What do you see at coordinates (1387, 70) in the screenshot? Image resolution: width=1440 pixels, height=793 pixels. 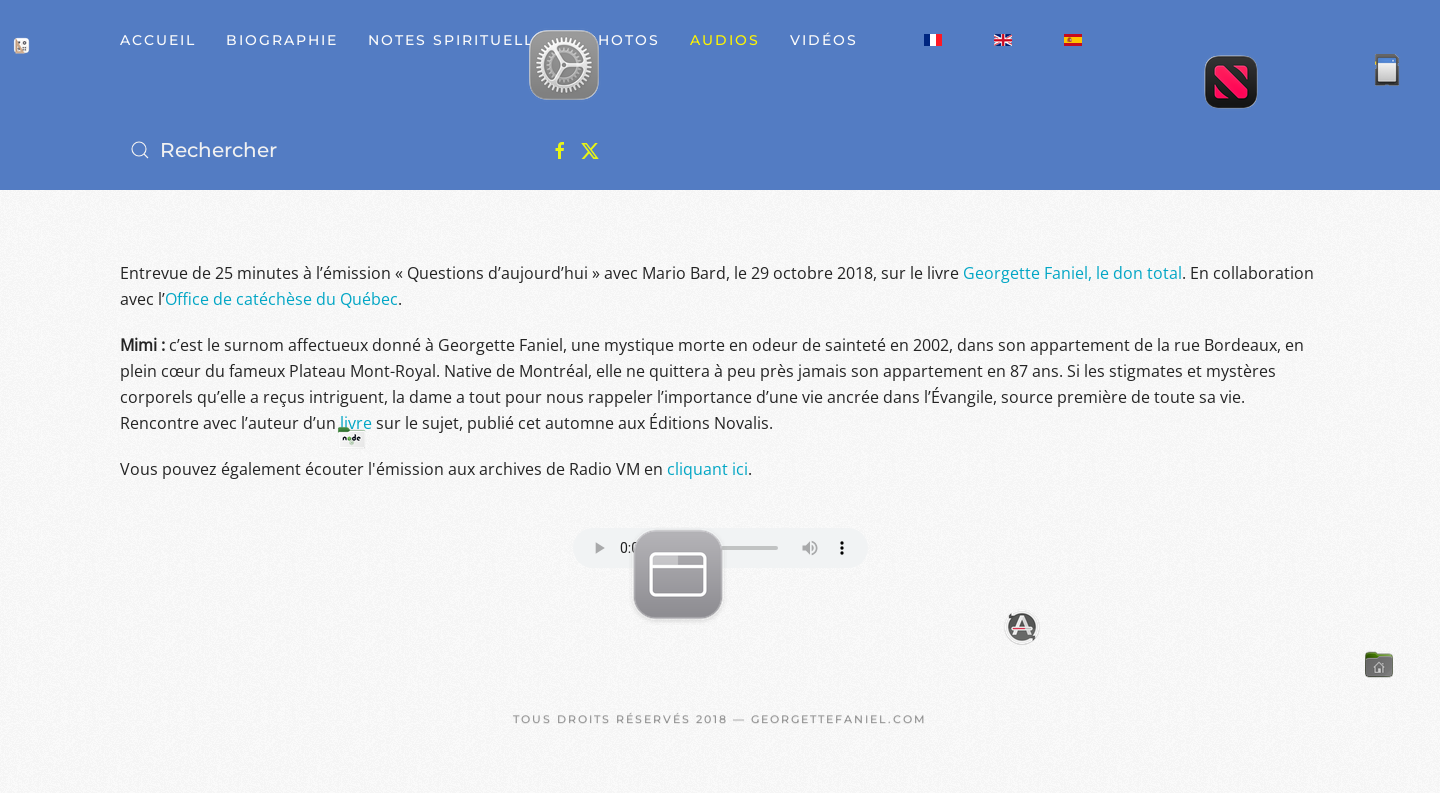 I see `access SD card or memory card storage` at bounding box center [1387, 70].